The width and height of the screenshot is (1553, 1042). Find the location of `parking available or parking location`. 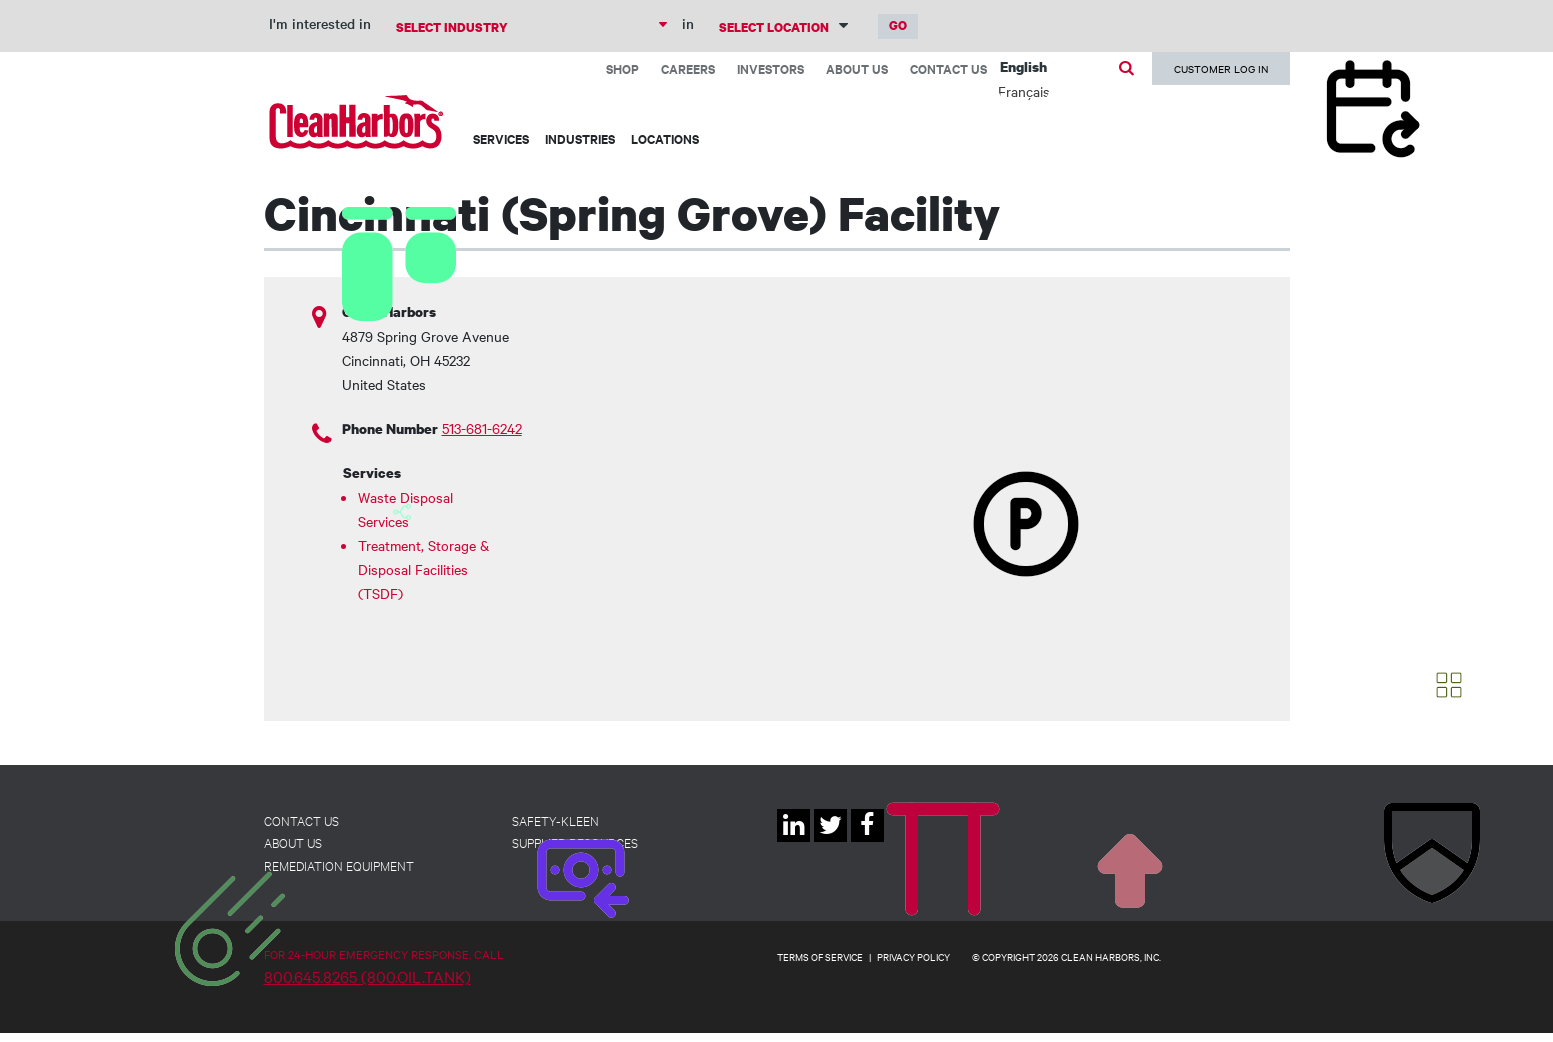

parking available or parking location is located at coordinates (1026, 524).